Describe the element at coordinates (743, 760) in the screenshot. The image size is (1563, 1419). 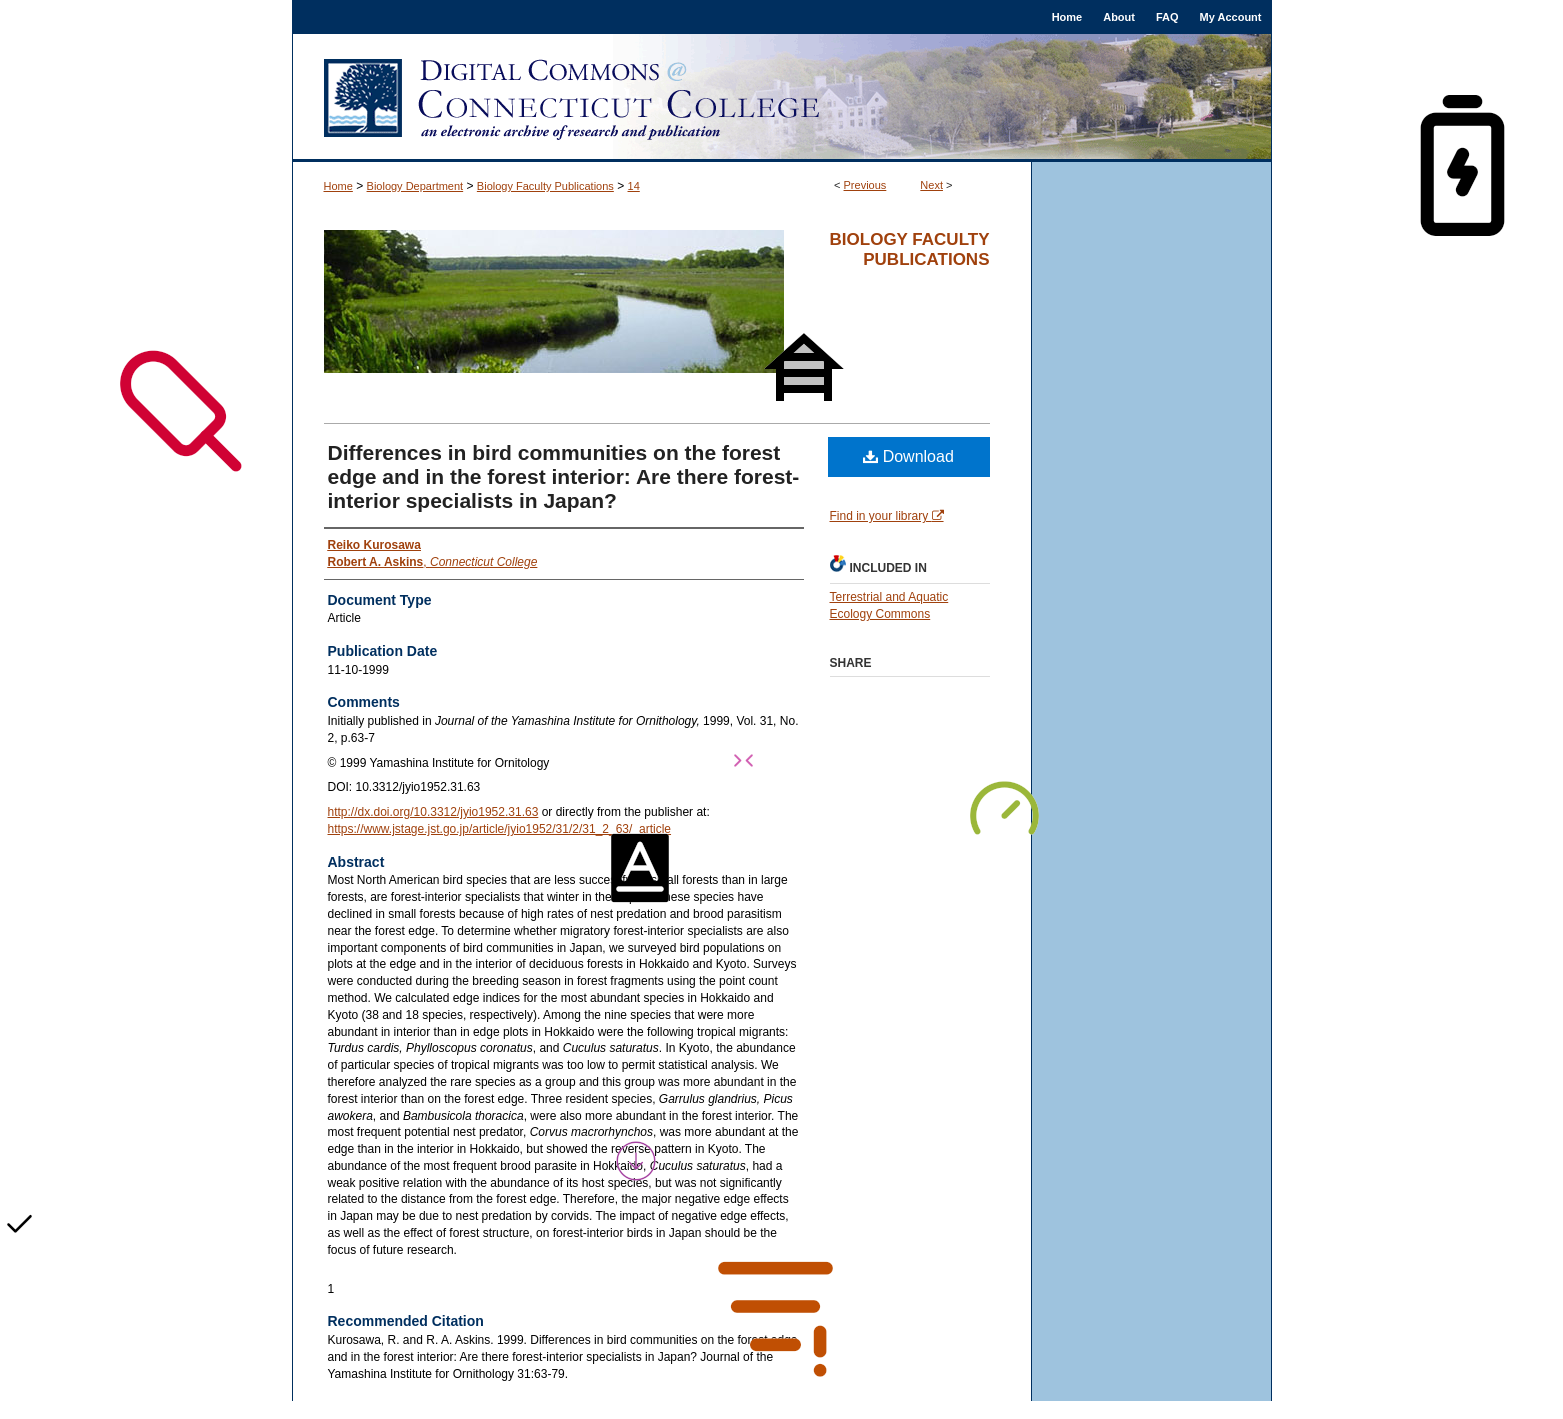
I see `collapse or minimize a panel` at that location.